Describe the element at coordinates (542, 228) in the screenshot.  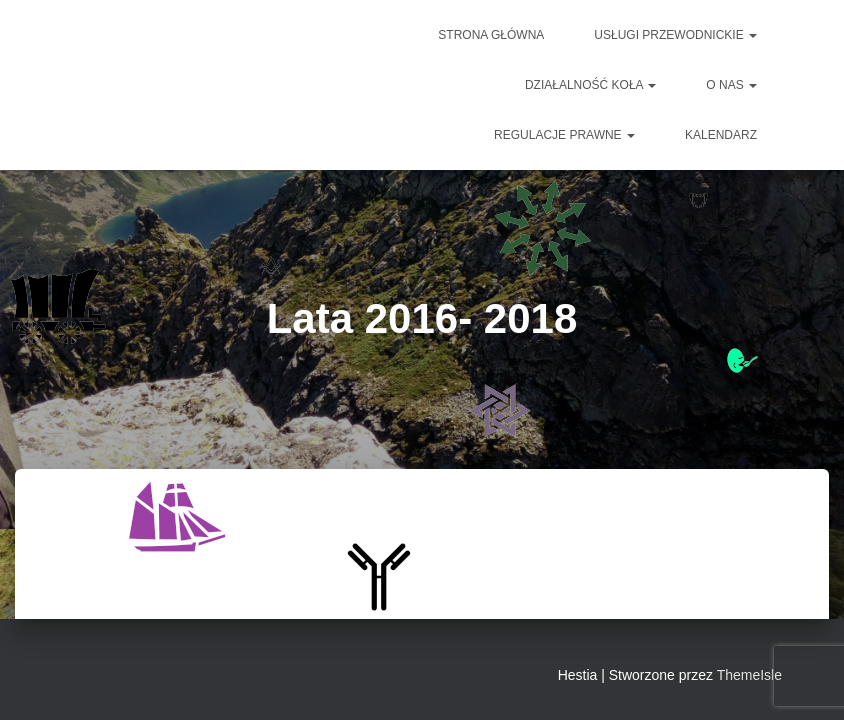
I see `expand or distribute items outward` at that location.